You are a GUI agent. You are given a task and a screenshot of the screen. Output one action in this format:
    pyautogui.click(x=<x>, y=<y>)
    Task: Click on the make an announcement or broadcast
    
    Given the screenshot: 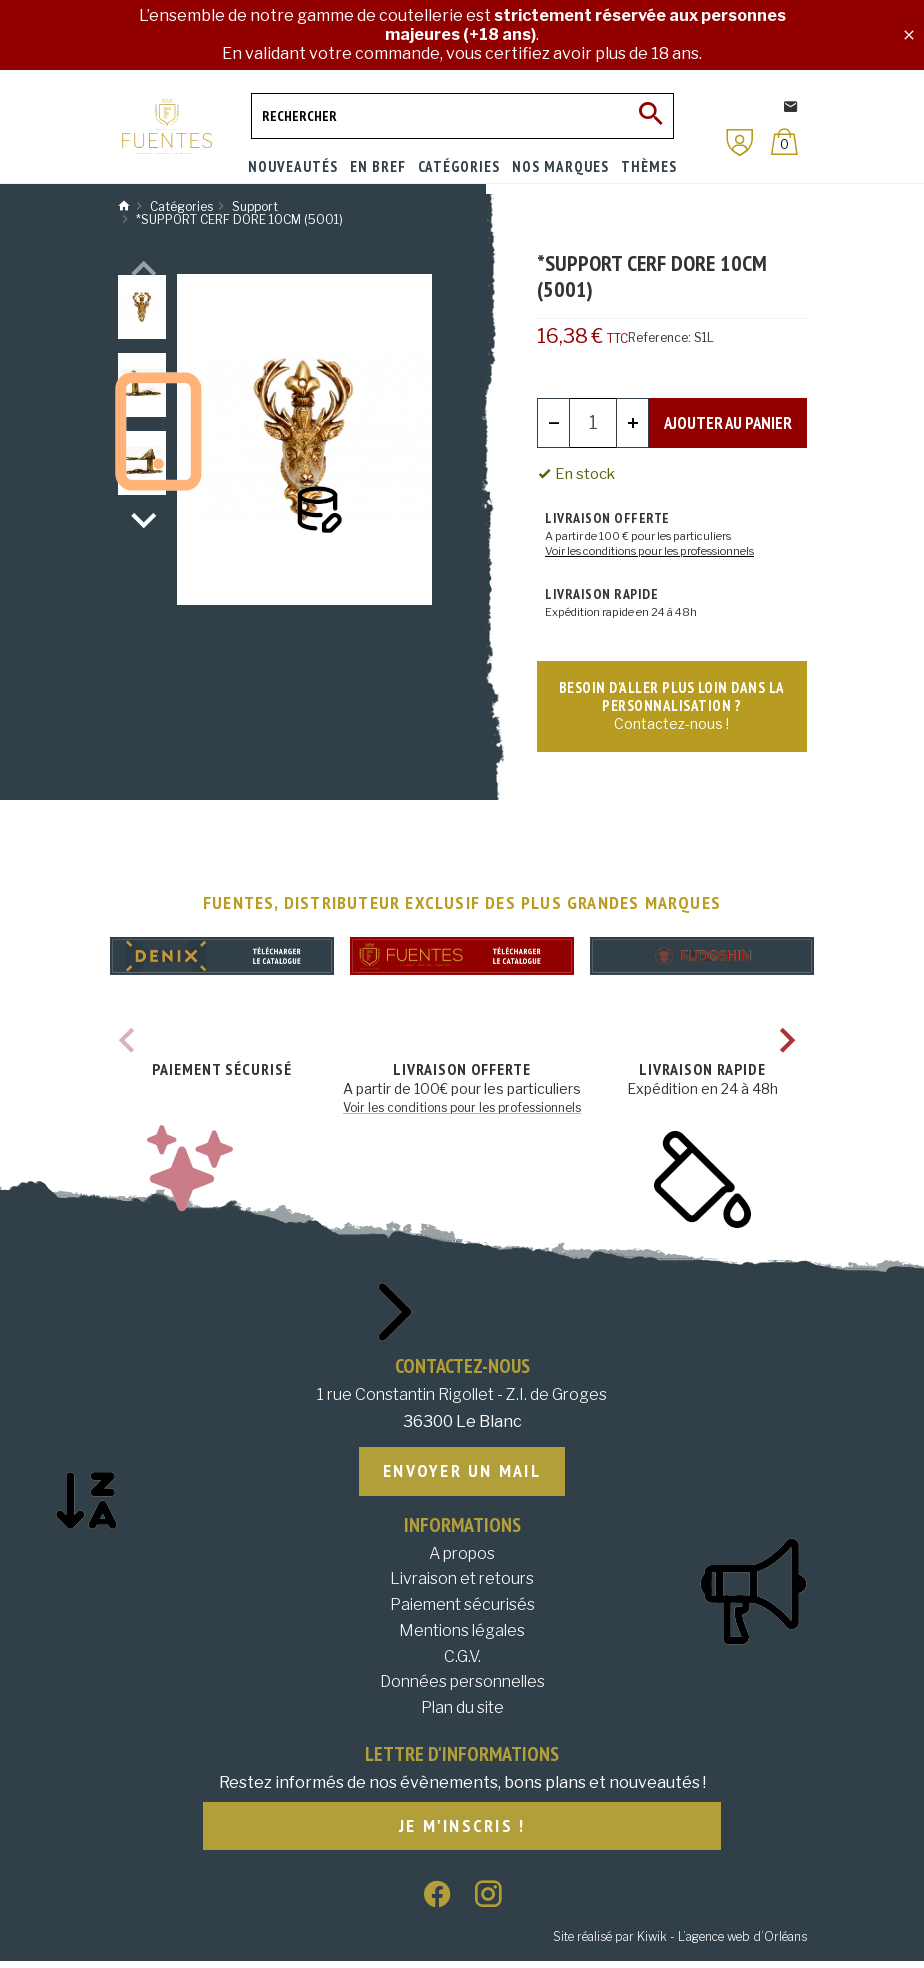 What is the action you would take?
    pyautogui.click(x=753, y=1591)
    